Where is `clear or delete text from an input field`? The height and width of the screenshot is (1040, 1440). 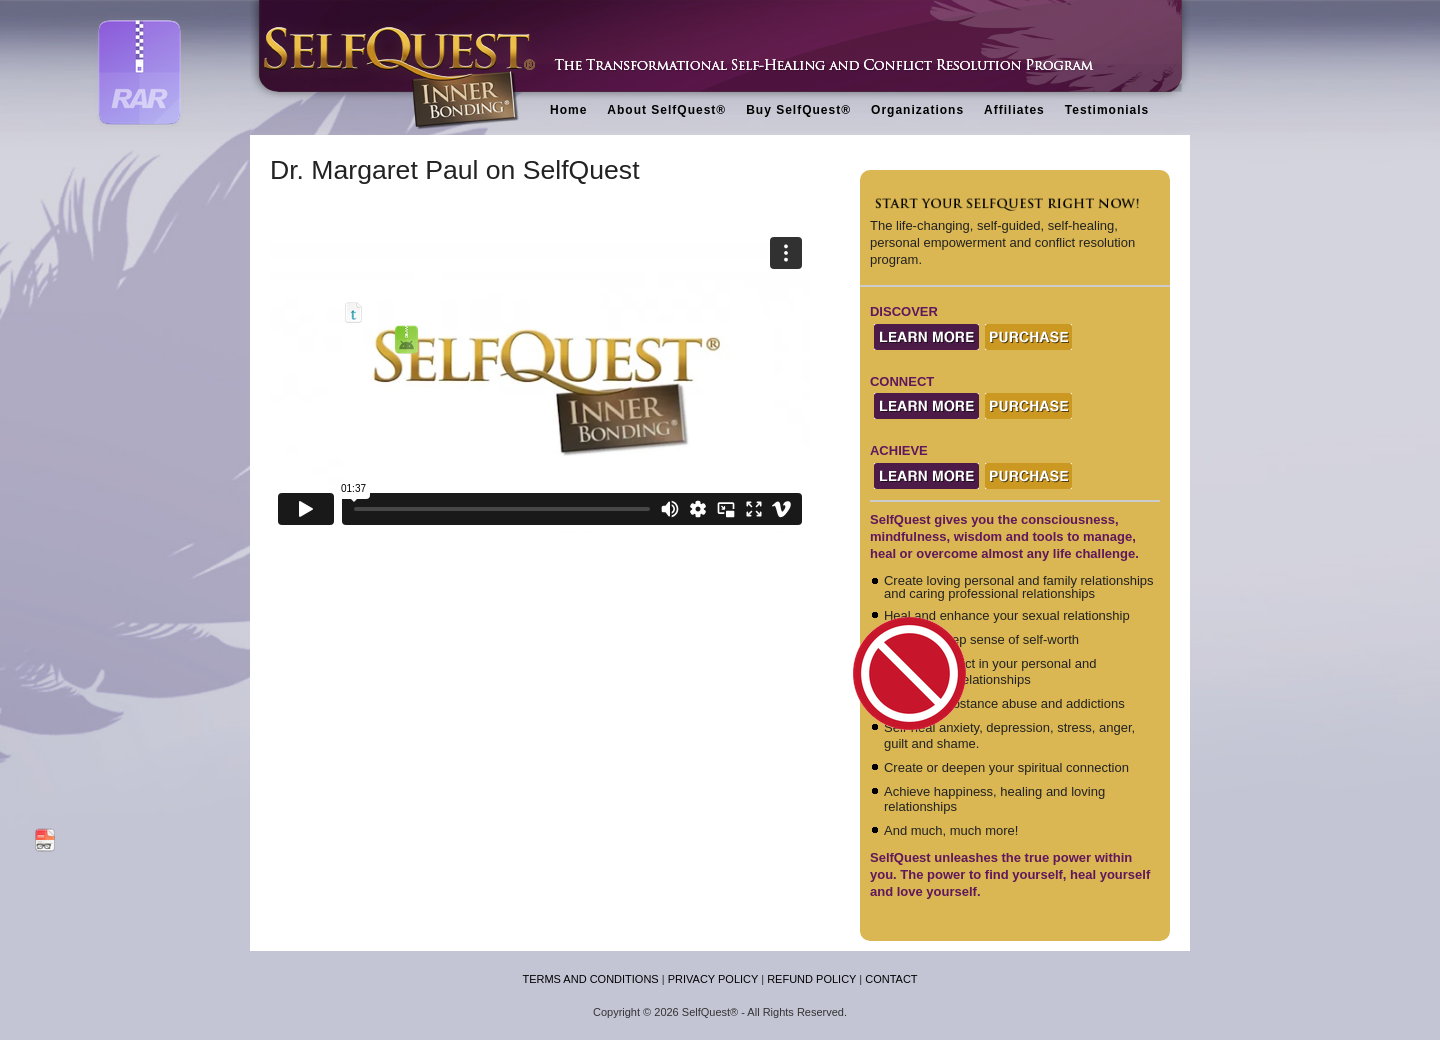 clear or delete text from an input field is located at coordinates (909, 673).